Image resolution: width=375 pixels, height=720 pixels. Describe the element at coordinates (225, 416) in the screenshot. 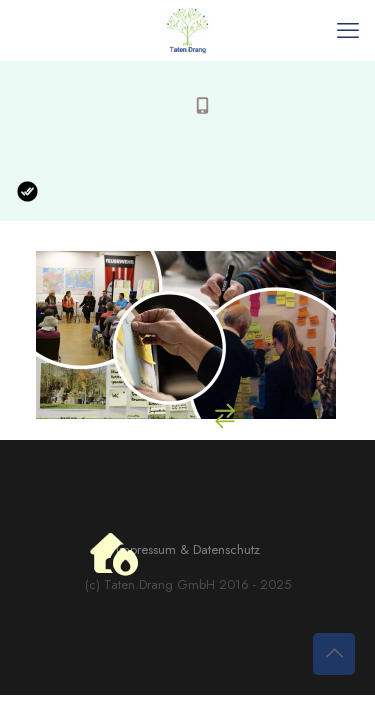

I see `swap or exchange items` at that location.